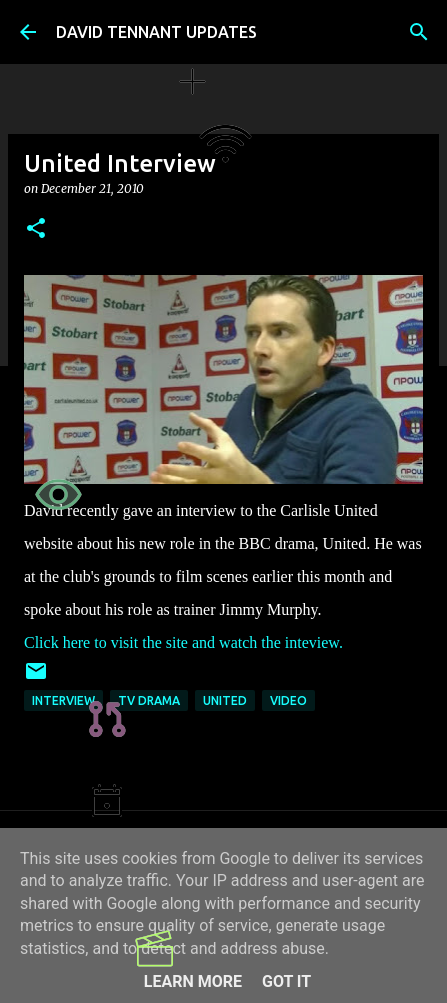  What do you see at coordinates (58, 494) in the screenshot?
I see `view or preview content` at bounding box center [58, 494].